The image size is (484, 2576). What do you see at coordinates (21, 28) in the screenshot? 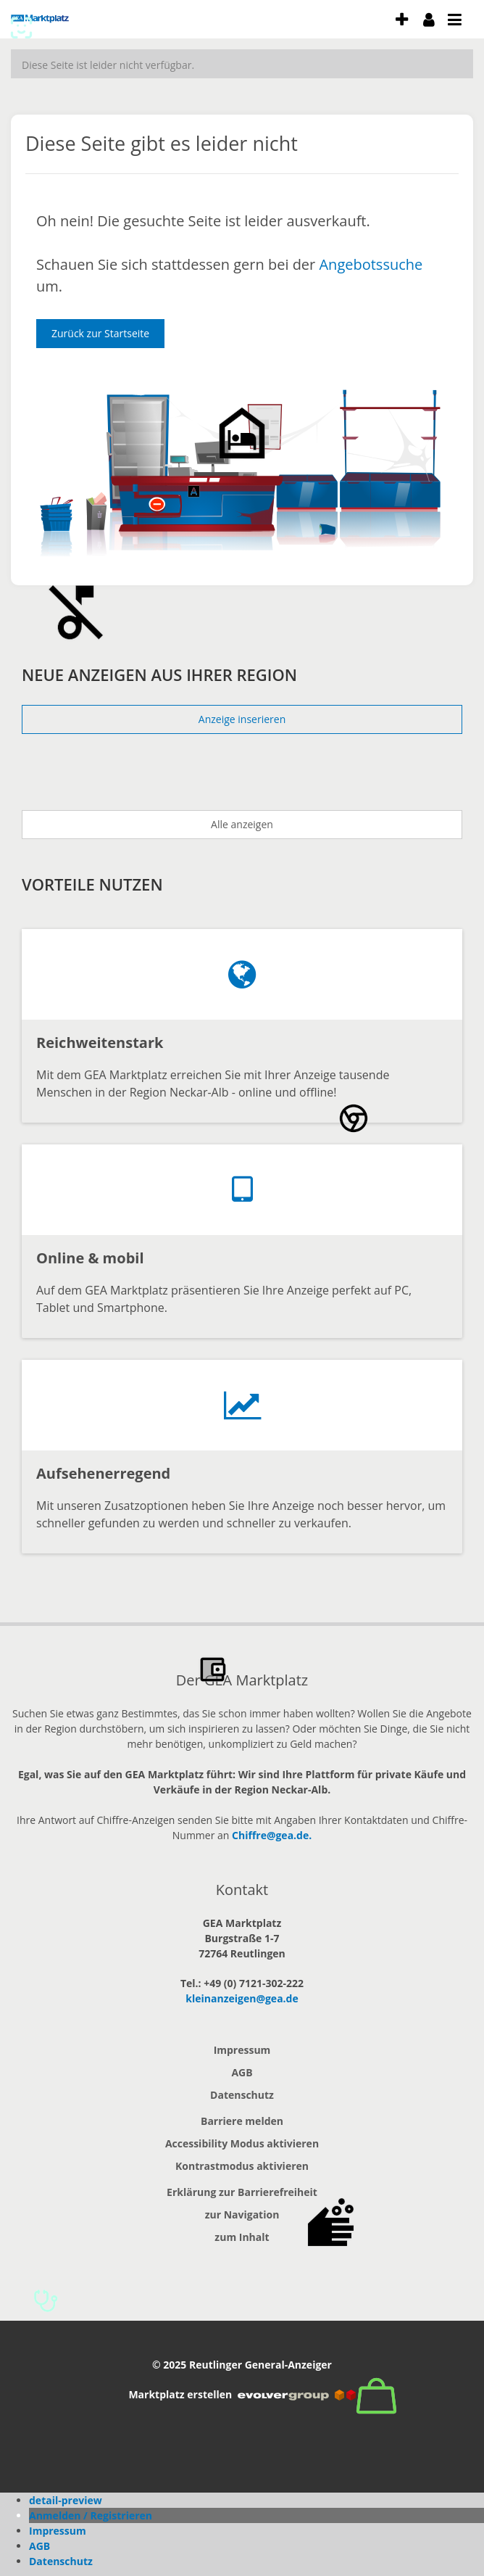
I see `authenticate with face id` at bounding box center [21, 28].